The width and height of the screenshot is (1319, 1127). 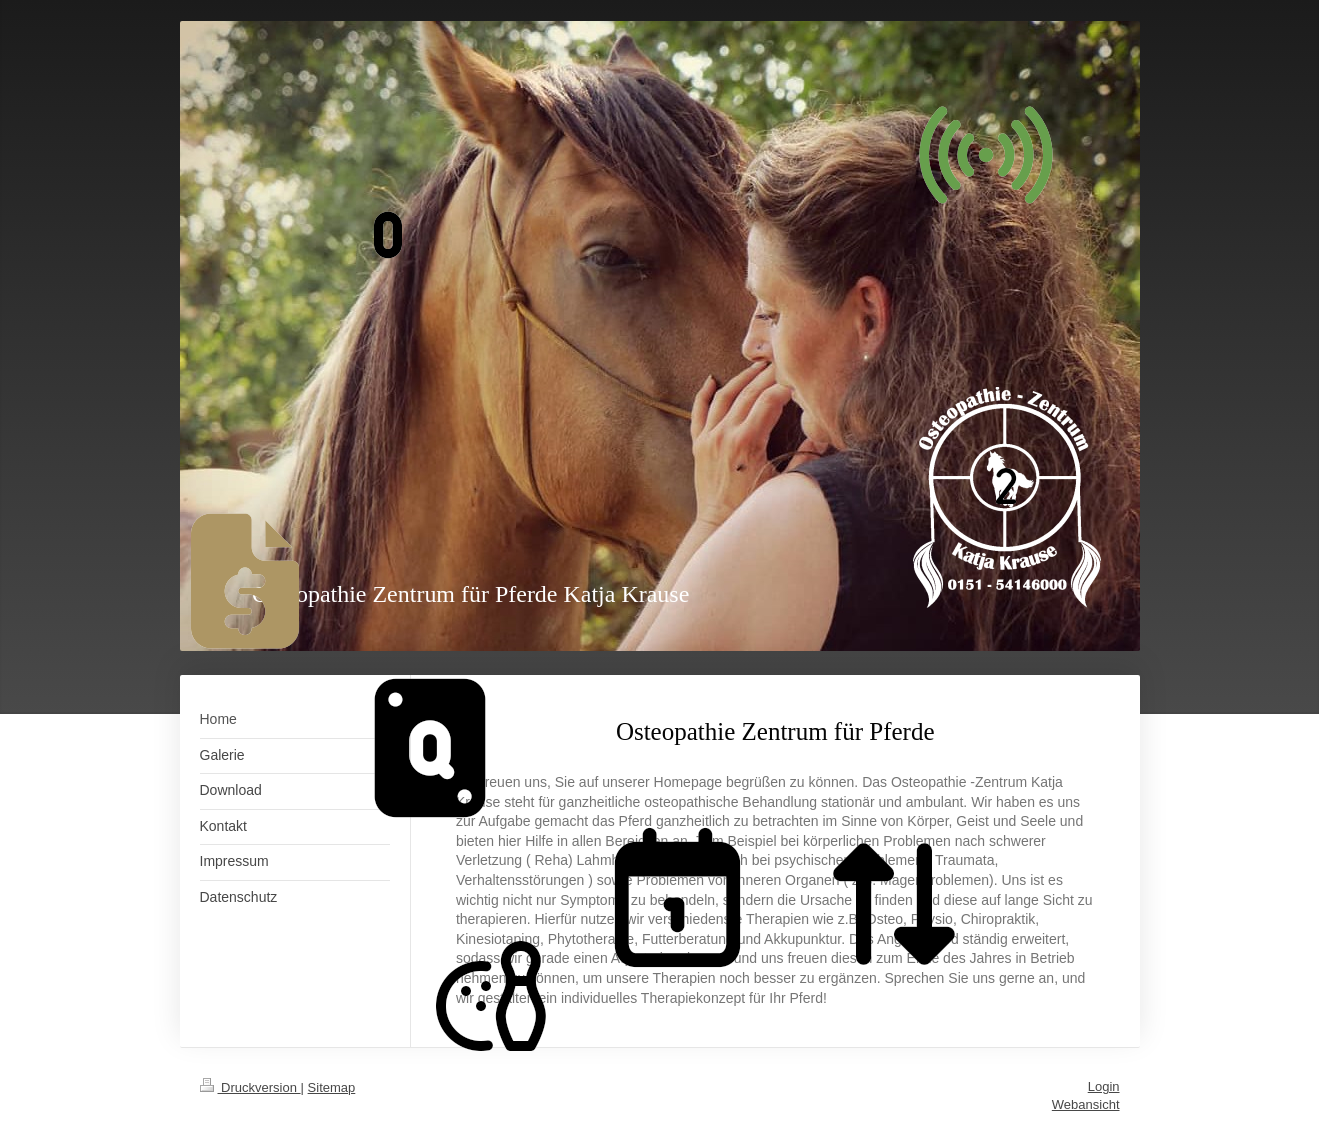 What do you see at coordinates (1006, 486) in the screenshot?
I see `indicates step two in a multi-step process` at bounding box center [1006, 486].